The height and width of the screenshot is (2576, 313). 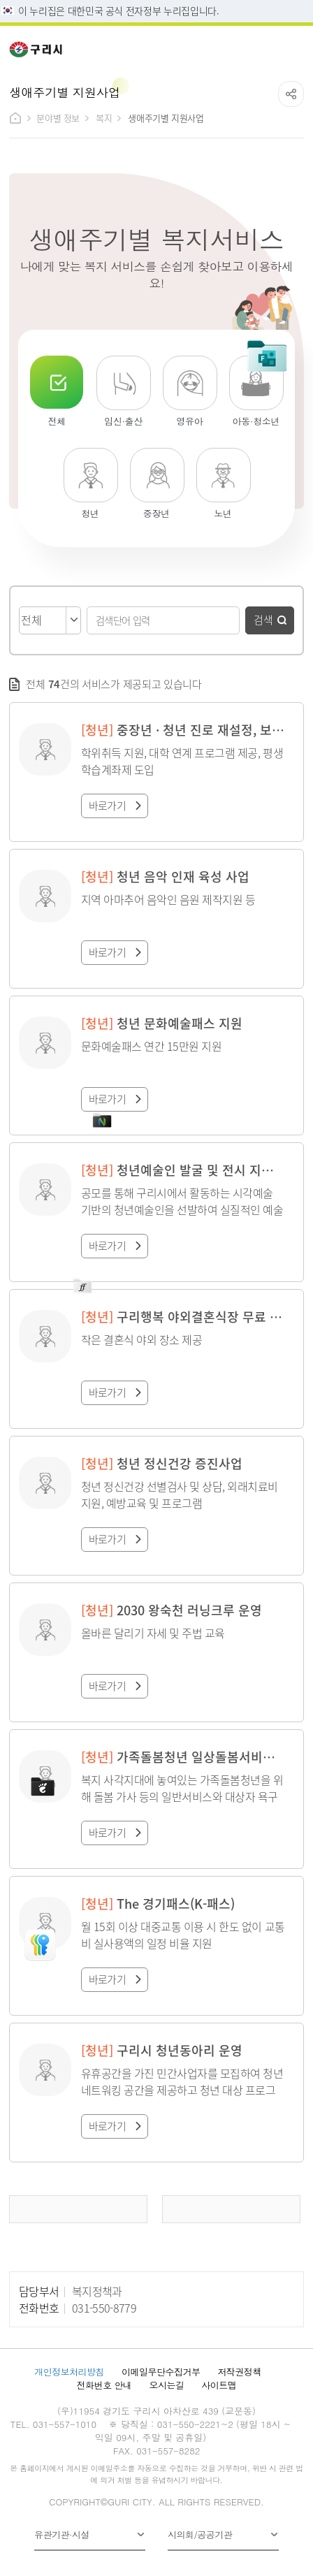 I want to click on open the passwords app to manage saved credentials, so click(x=40, y=1944).